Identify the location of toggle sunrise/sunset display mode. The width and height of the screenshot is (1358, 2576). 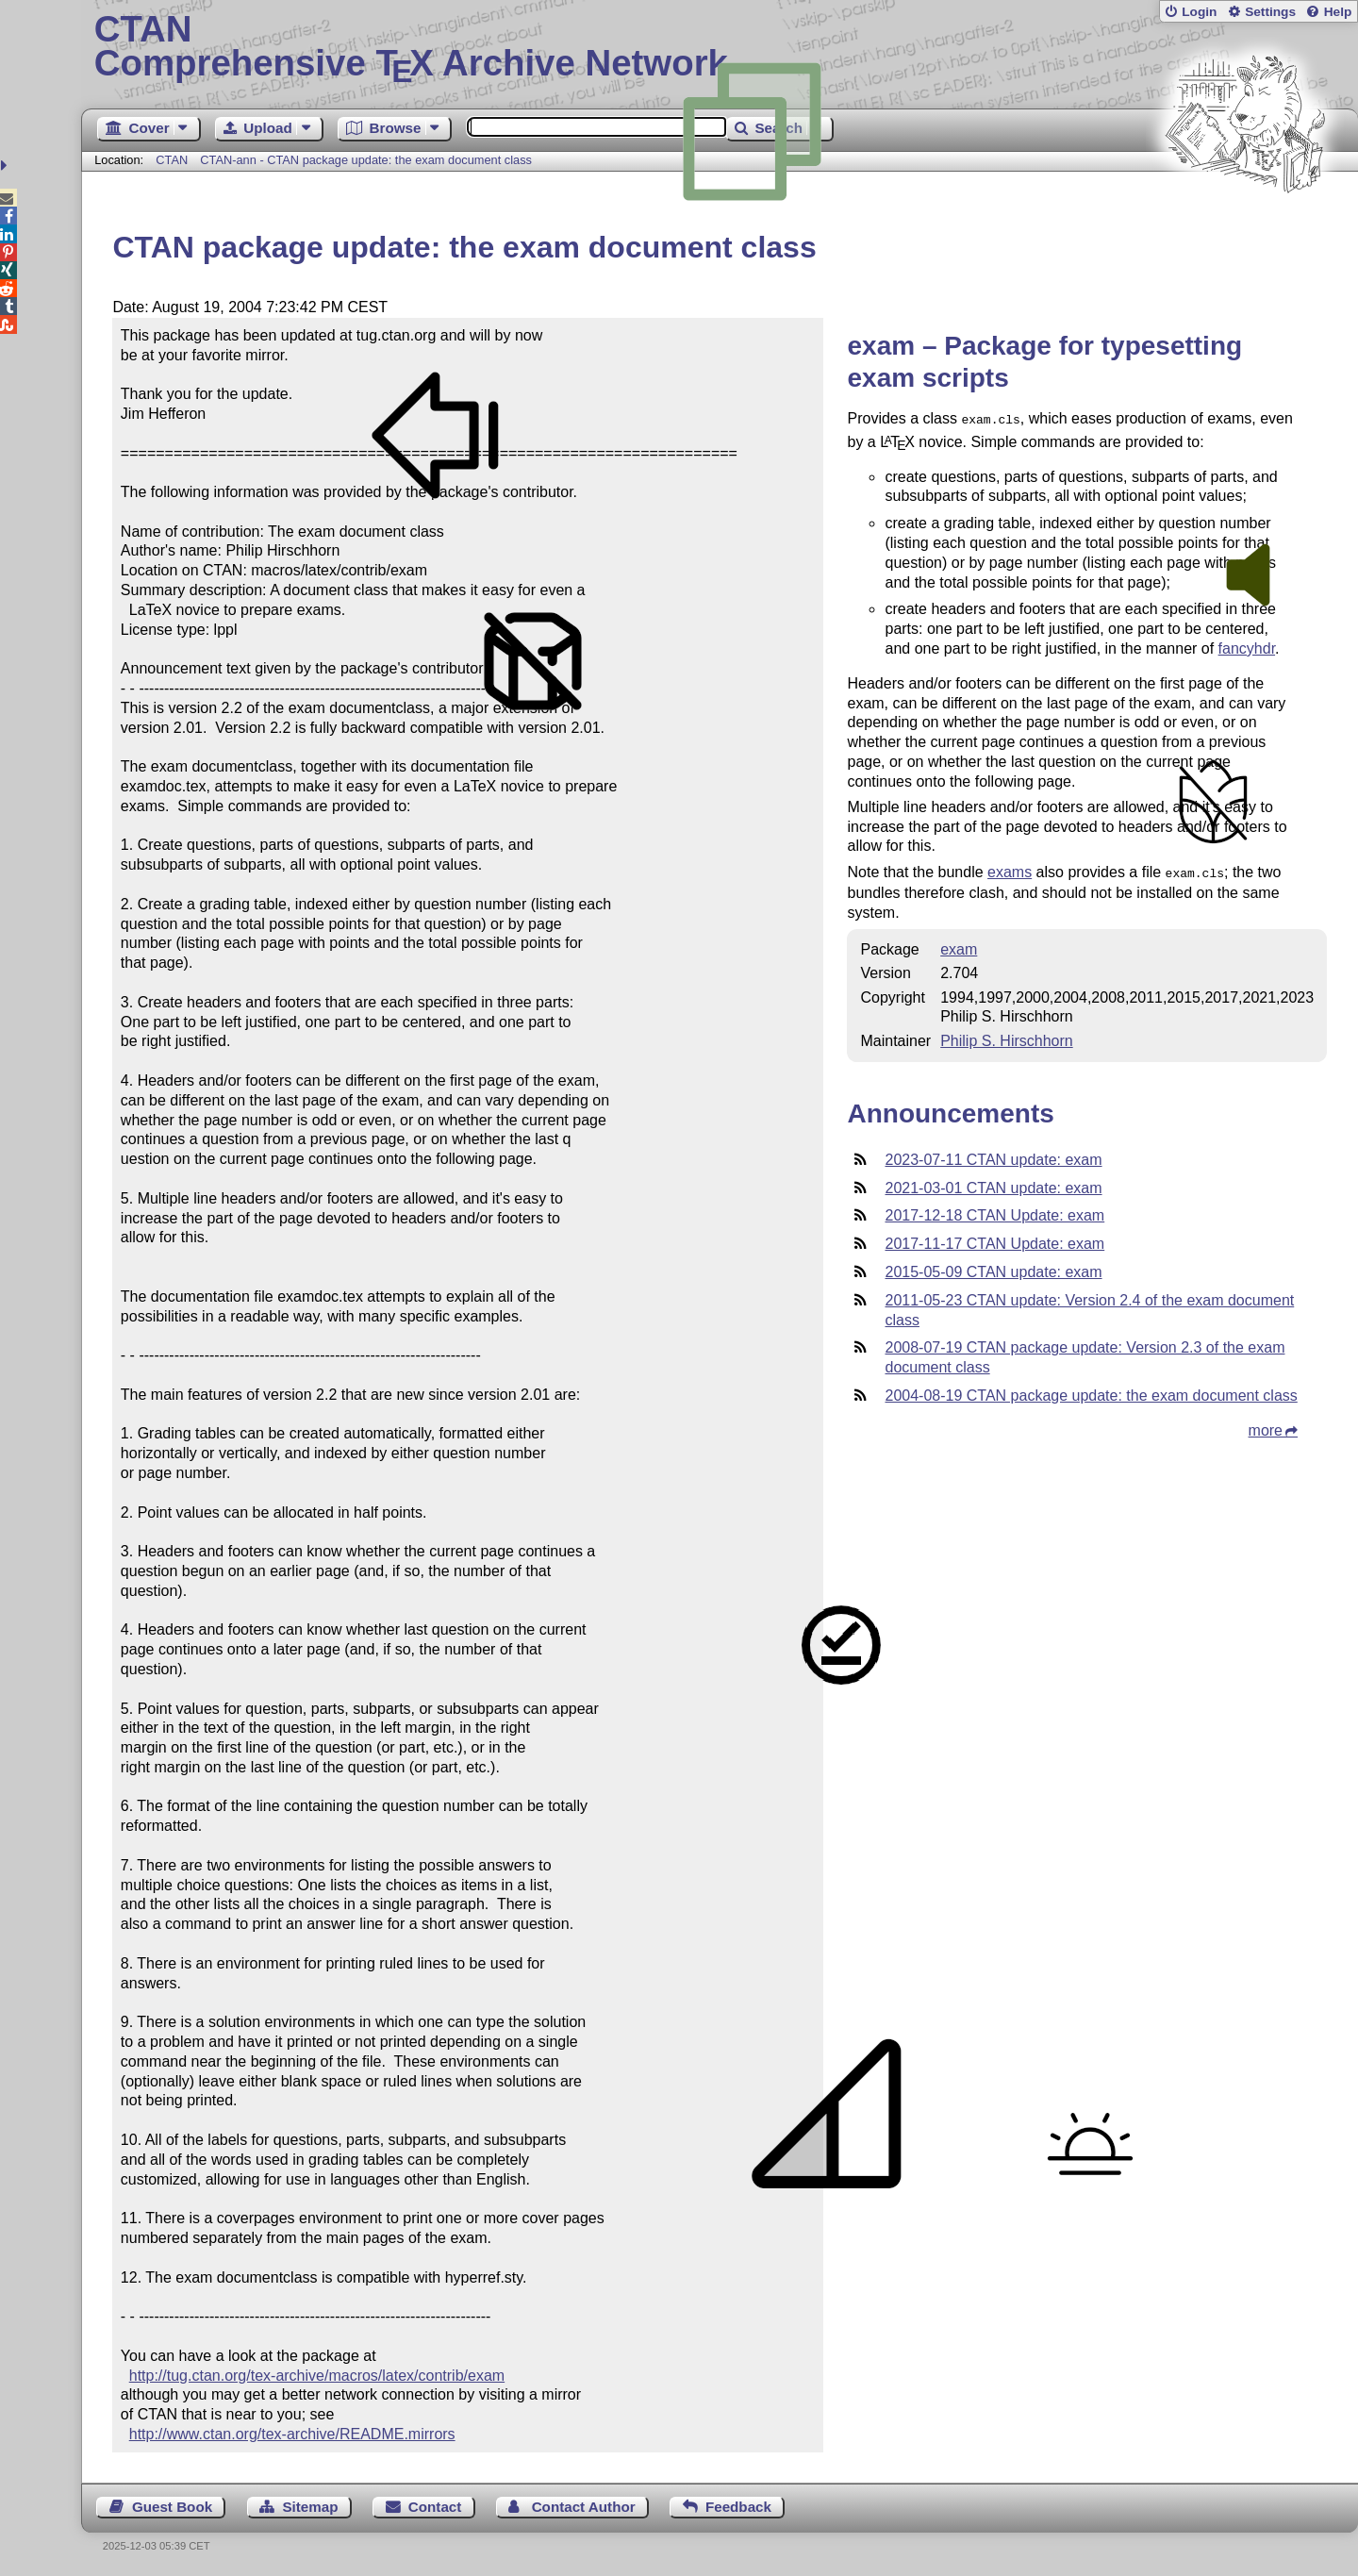
(1090, 2147).